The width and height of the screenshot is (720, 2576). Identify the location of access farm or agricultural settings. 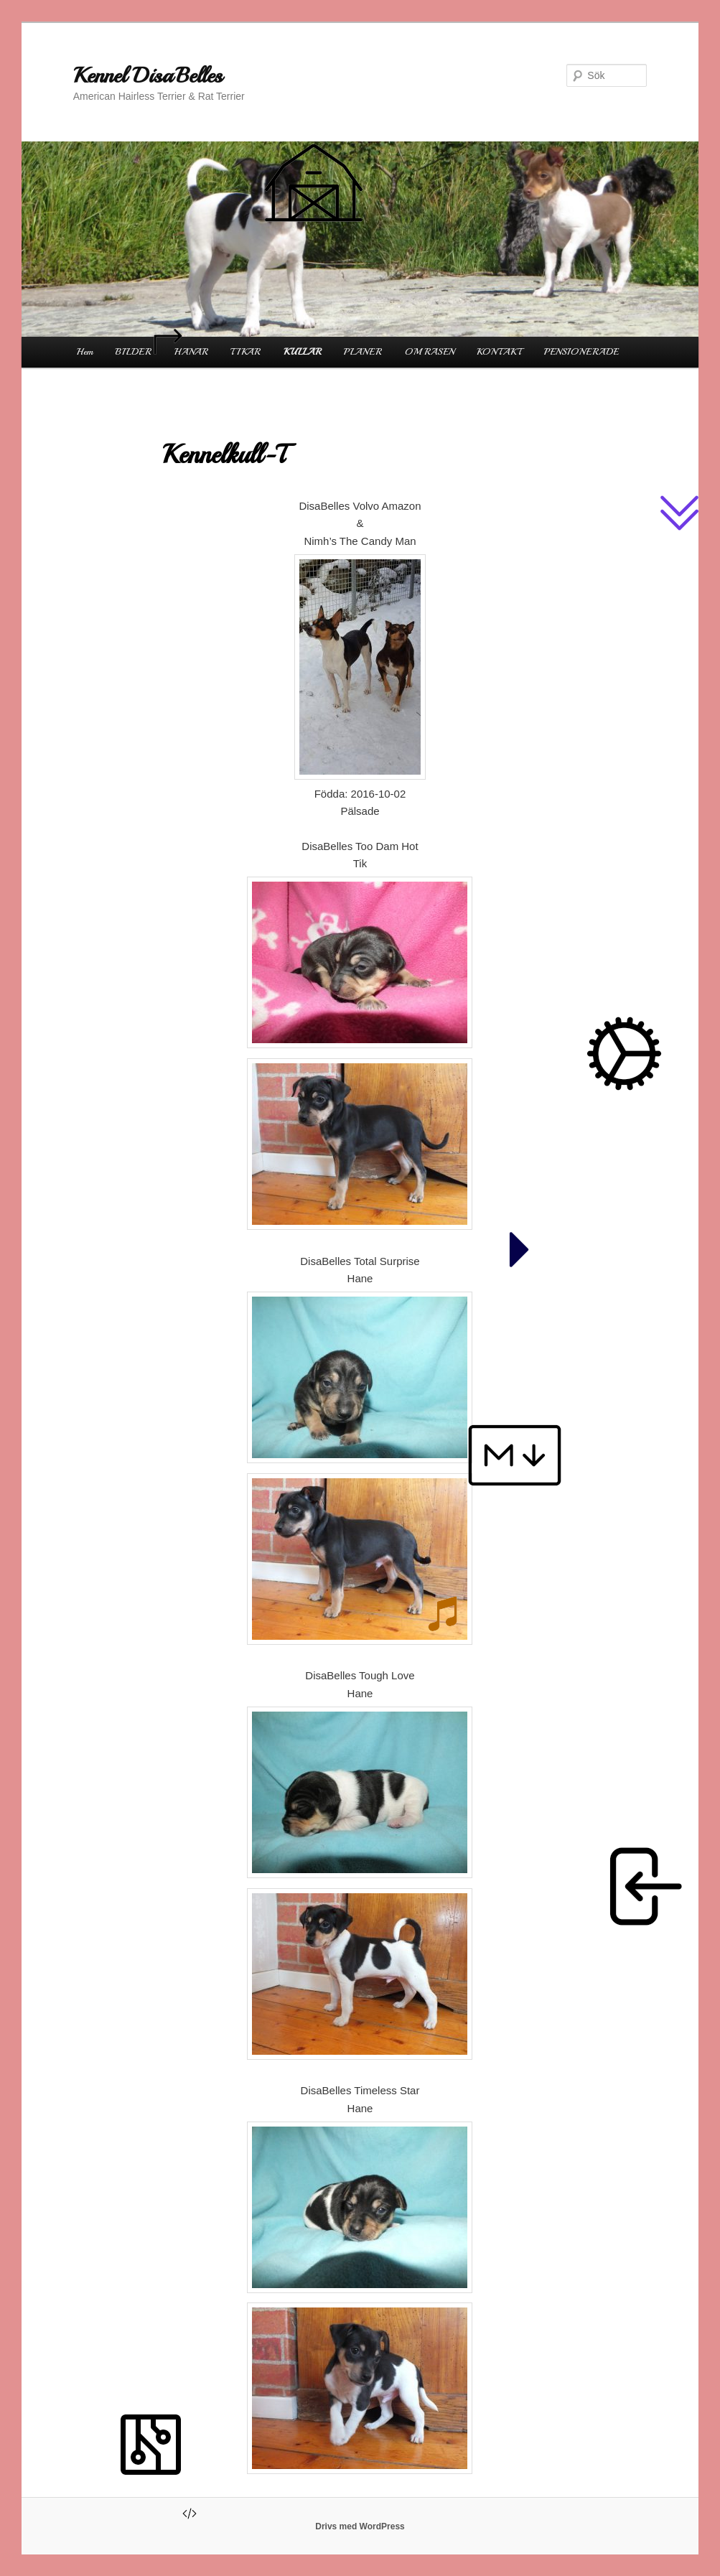
(314, 190).